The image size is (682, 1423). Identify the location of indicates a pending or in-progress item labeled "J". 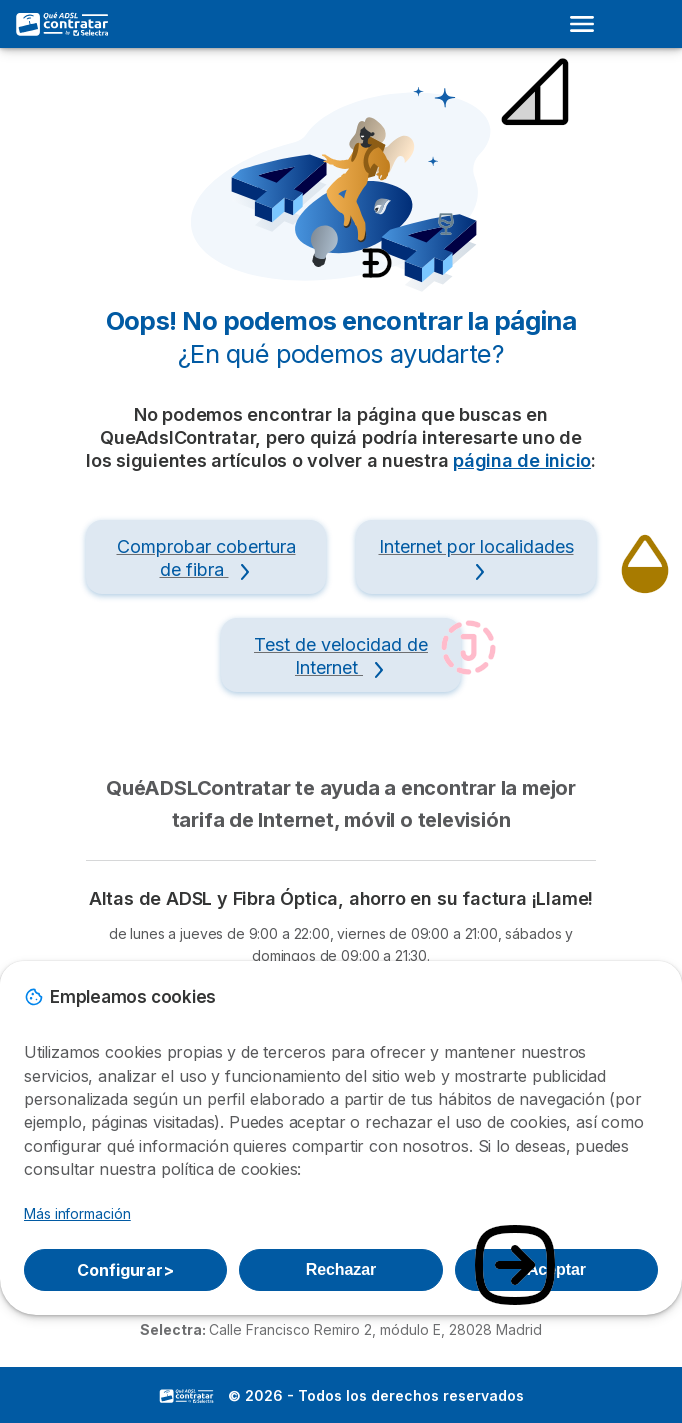
(468, 647).